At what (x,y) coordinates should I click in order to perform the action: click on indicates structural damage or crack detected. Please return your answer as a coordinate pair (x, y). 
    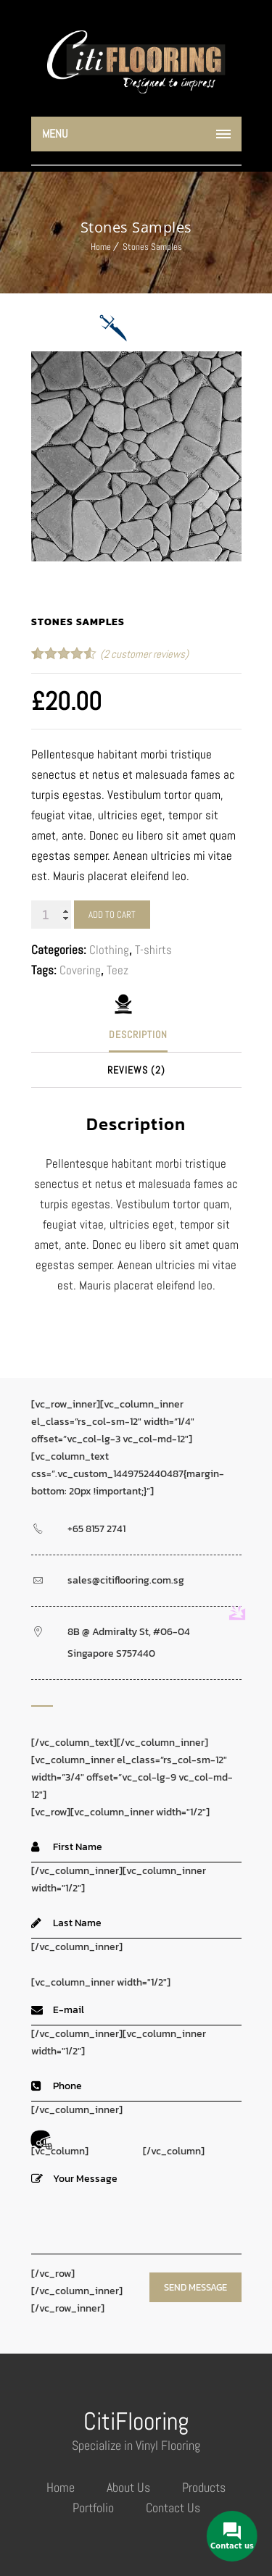
    Looking at the image, I should click on (237, 1612).